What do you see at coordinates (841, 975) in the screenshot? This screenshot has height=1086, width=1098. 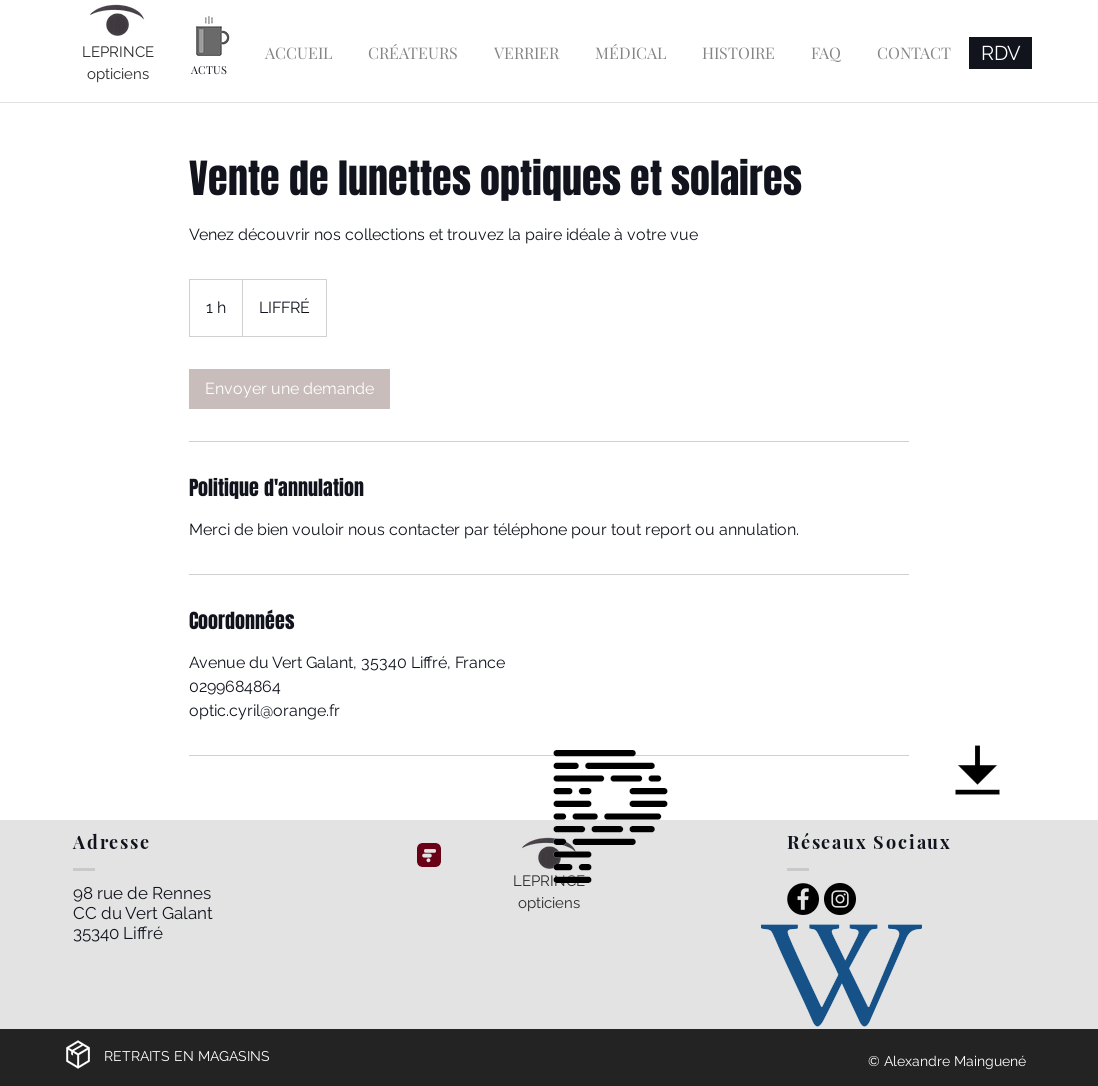 I see `open Wikipedia` at bounding box center [841, 975].